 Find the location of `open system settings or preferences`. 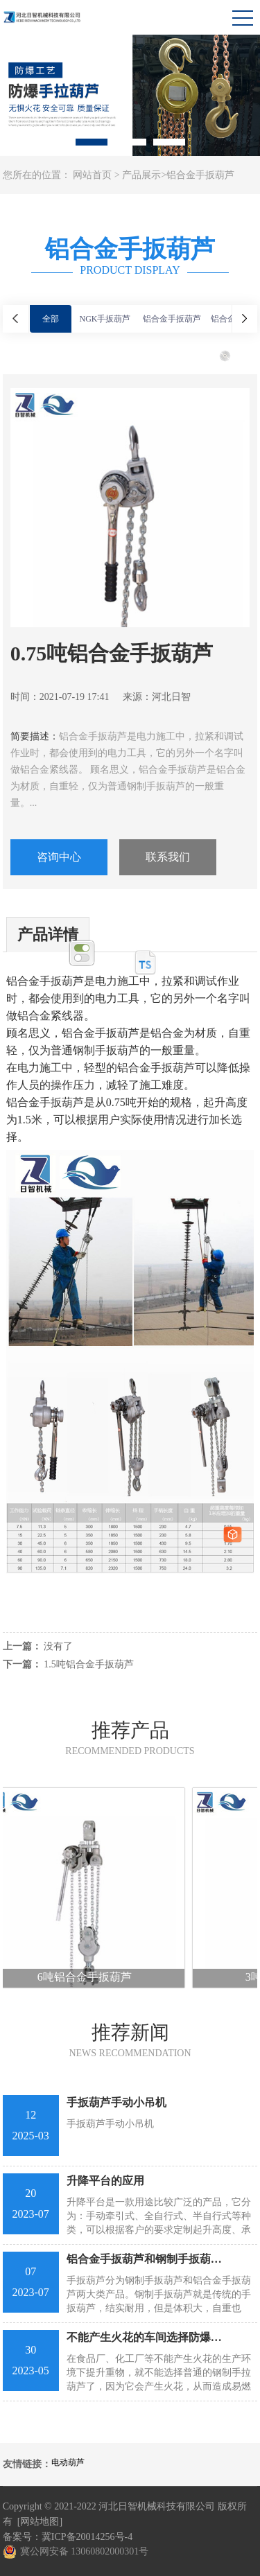

open system settings or preferences is located at coordinates (82, 953).